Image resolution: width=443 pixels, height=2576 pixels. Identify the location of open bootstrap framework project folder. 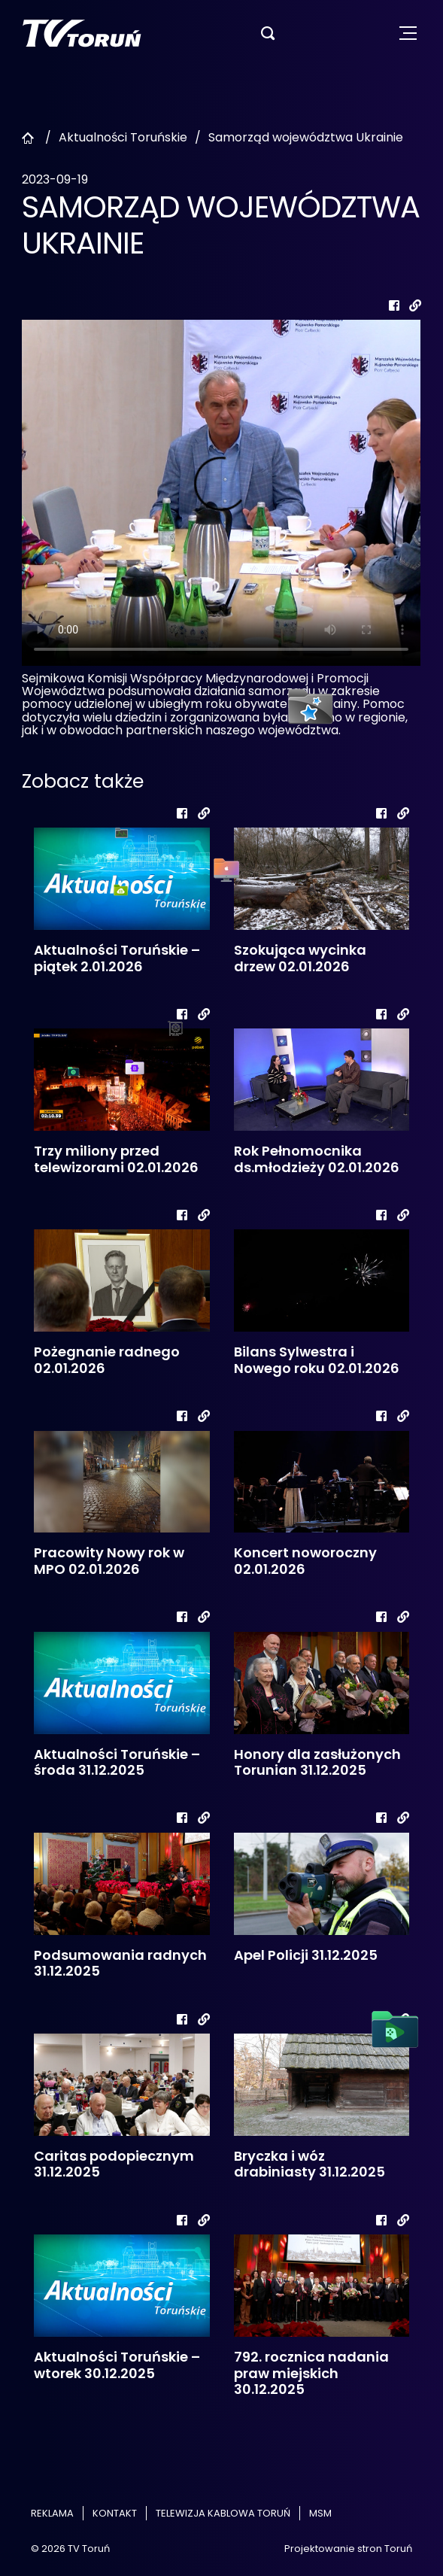
(135, 1068).